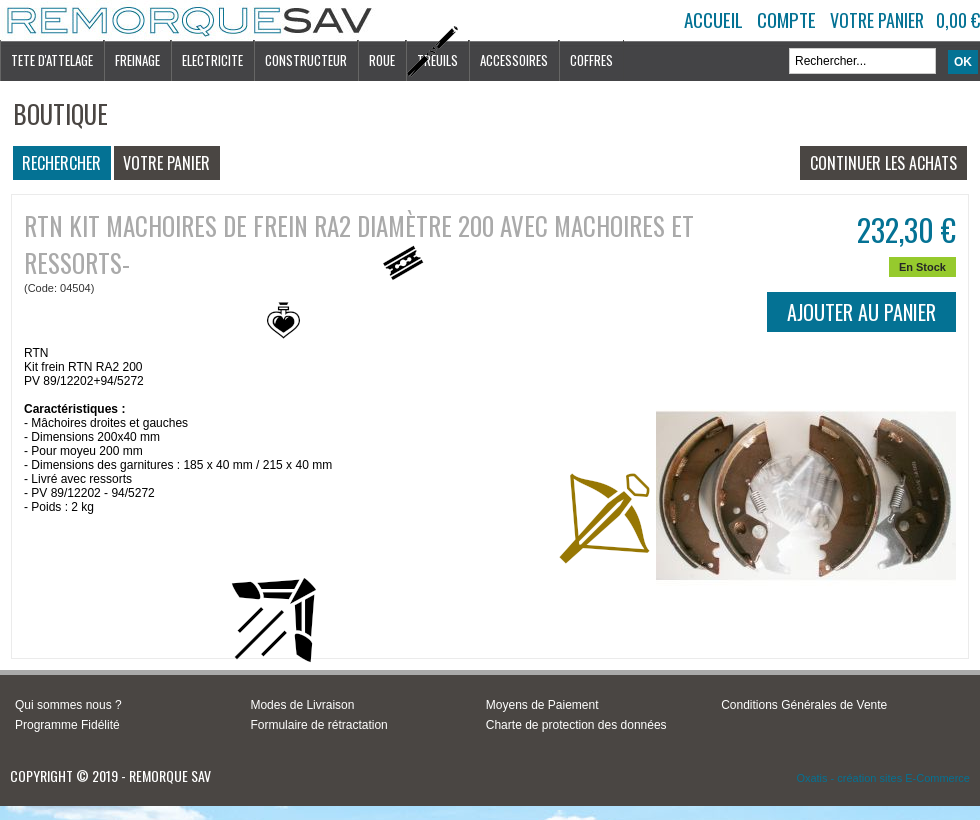  What do you see at coordinates (403, 263) in the screenshot?
I see `razor blade tool or cutting implement` at bounding box center [403, 263].